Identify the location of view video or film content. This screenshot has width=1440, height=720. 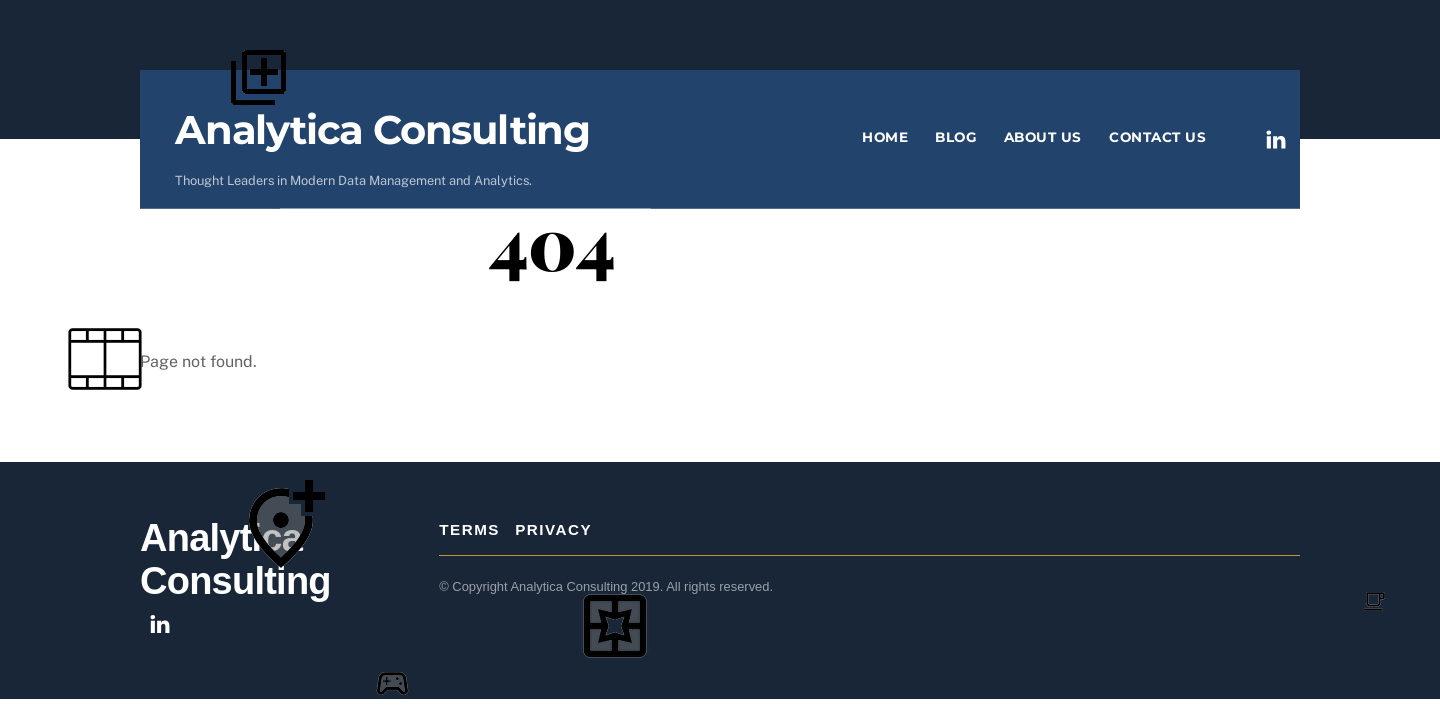
(105, 359).